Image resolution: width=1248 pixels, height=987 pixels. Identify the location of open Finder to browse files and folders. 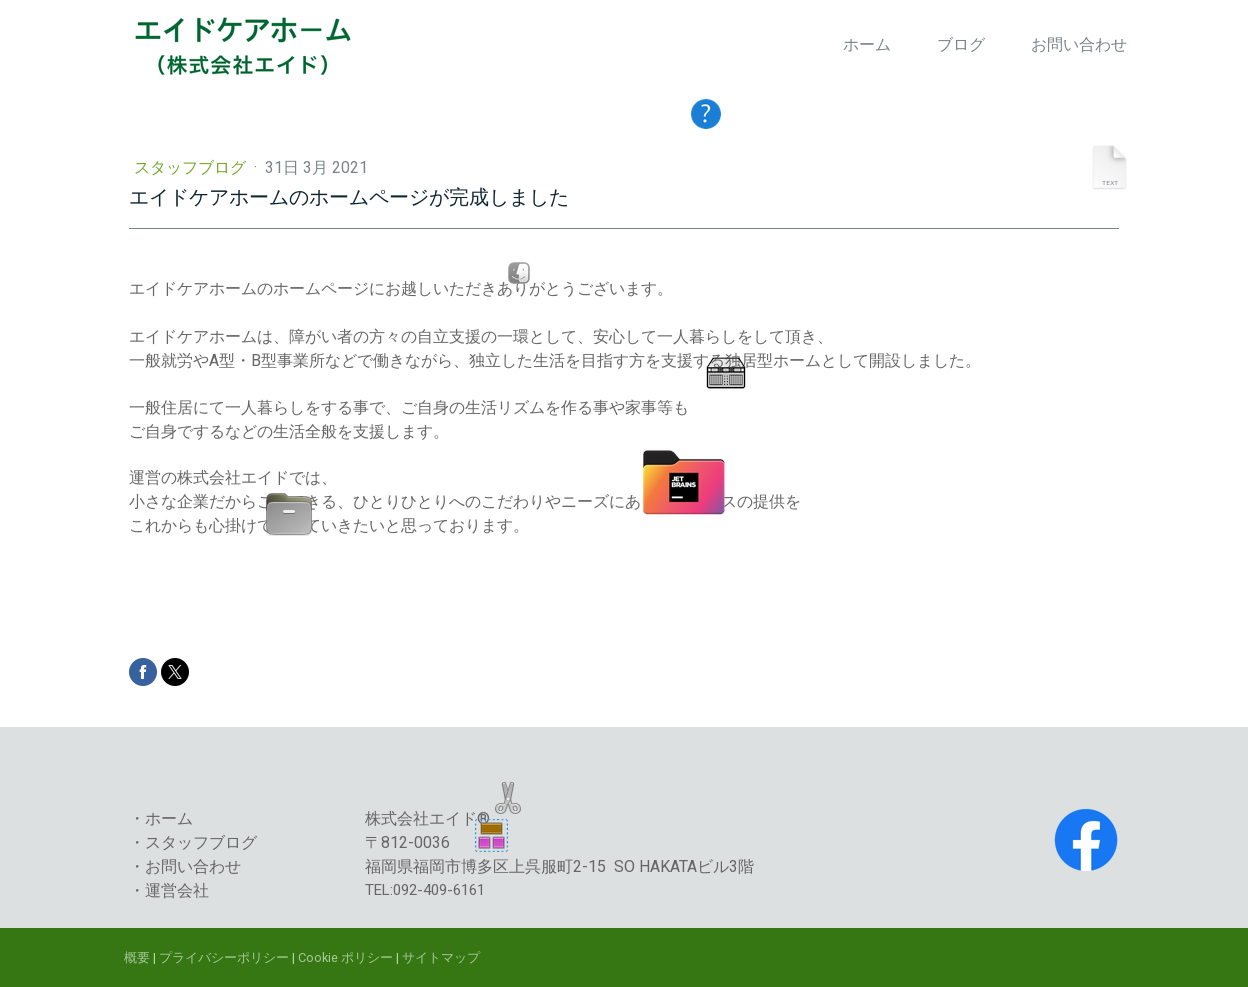
(519, 273).